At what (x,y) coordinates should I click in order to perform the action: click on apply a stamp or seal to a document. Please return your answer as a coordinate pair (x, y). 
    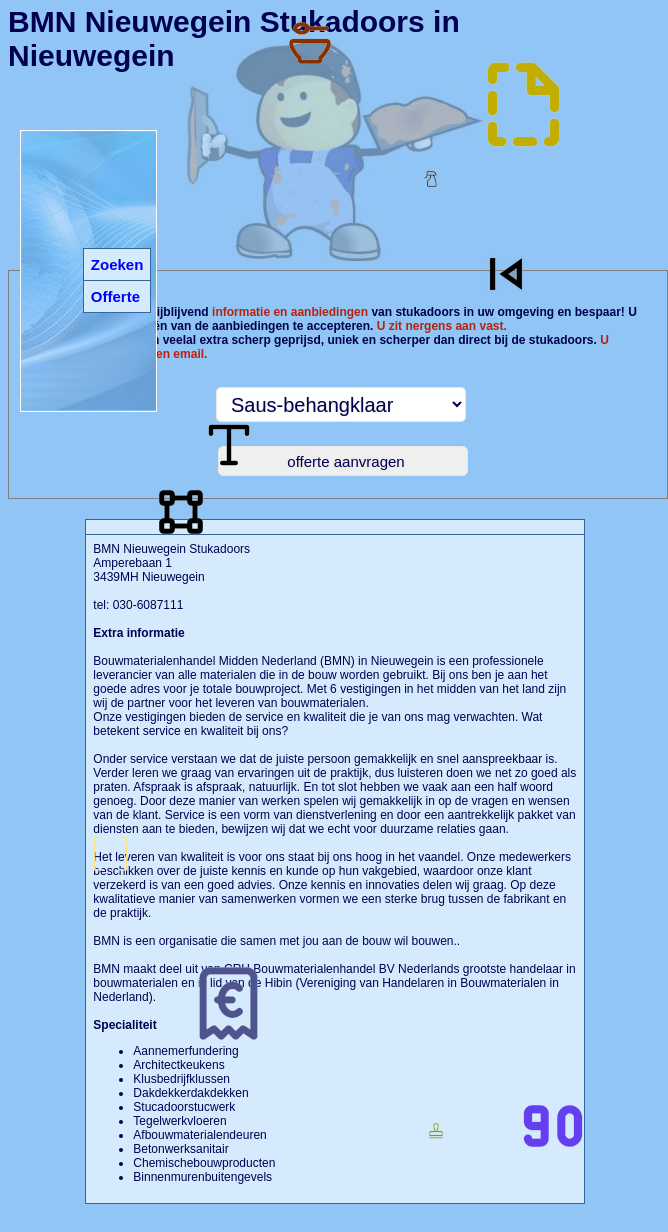
    Looking at the image, I should click on (436, 1131).